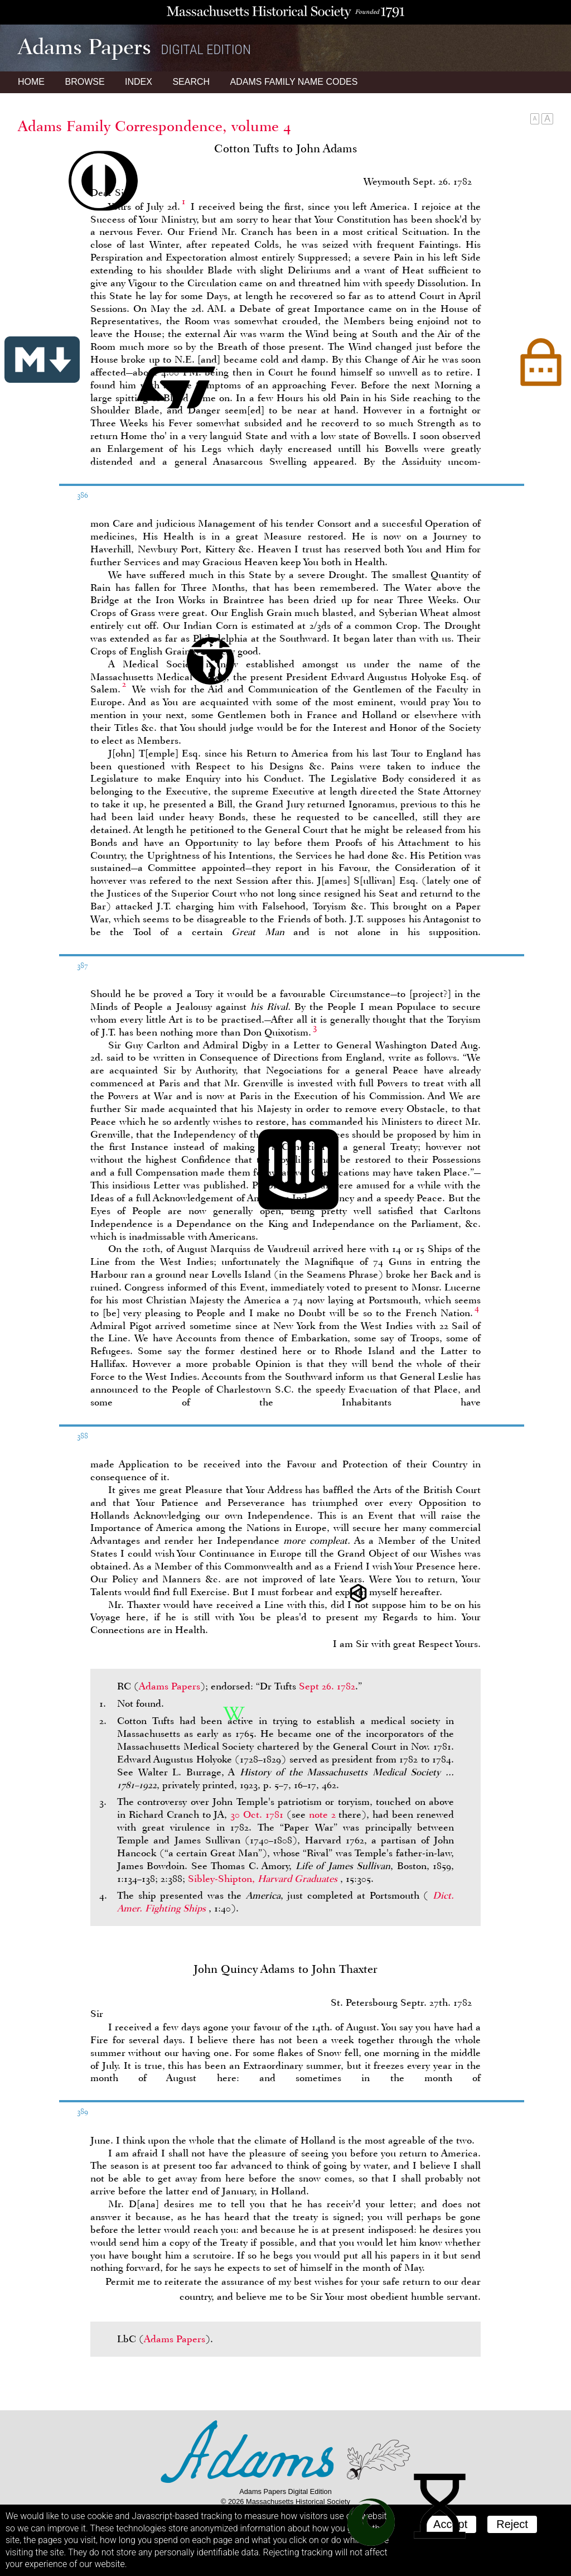 This screenshot has width=571, height=2576. What do you see at coordinates (371, 2522) in the screenshot?
I see `open Firefox browser` at bounding box center [371, 2522].